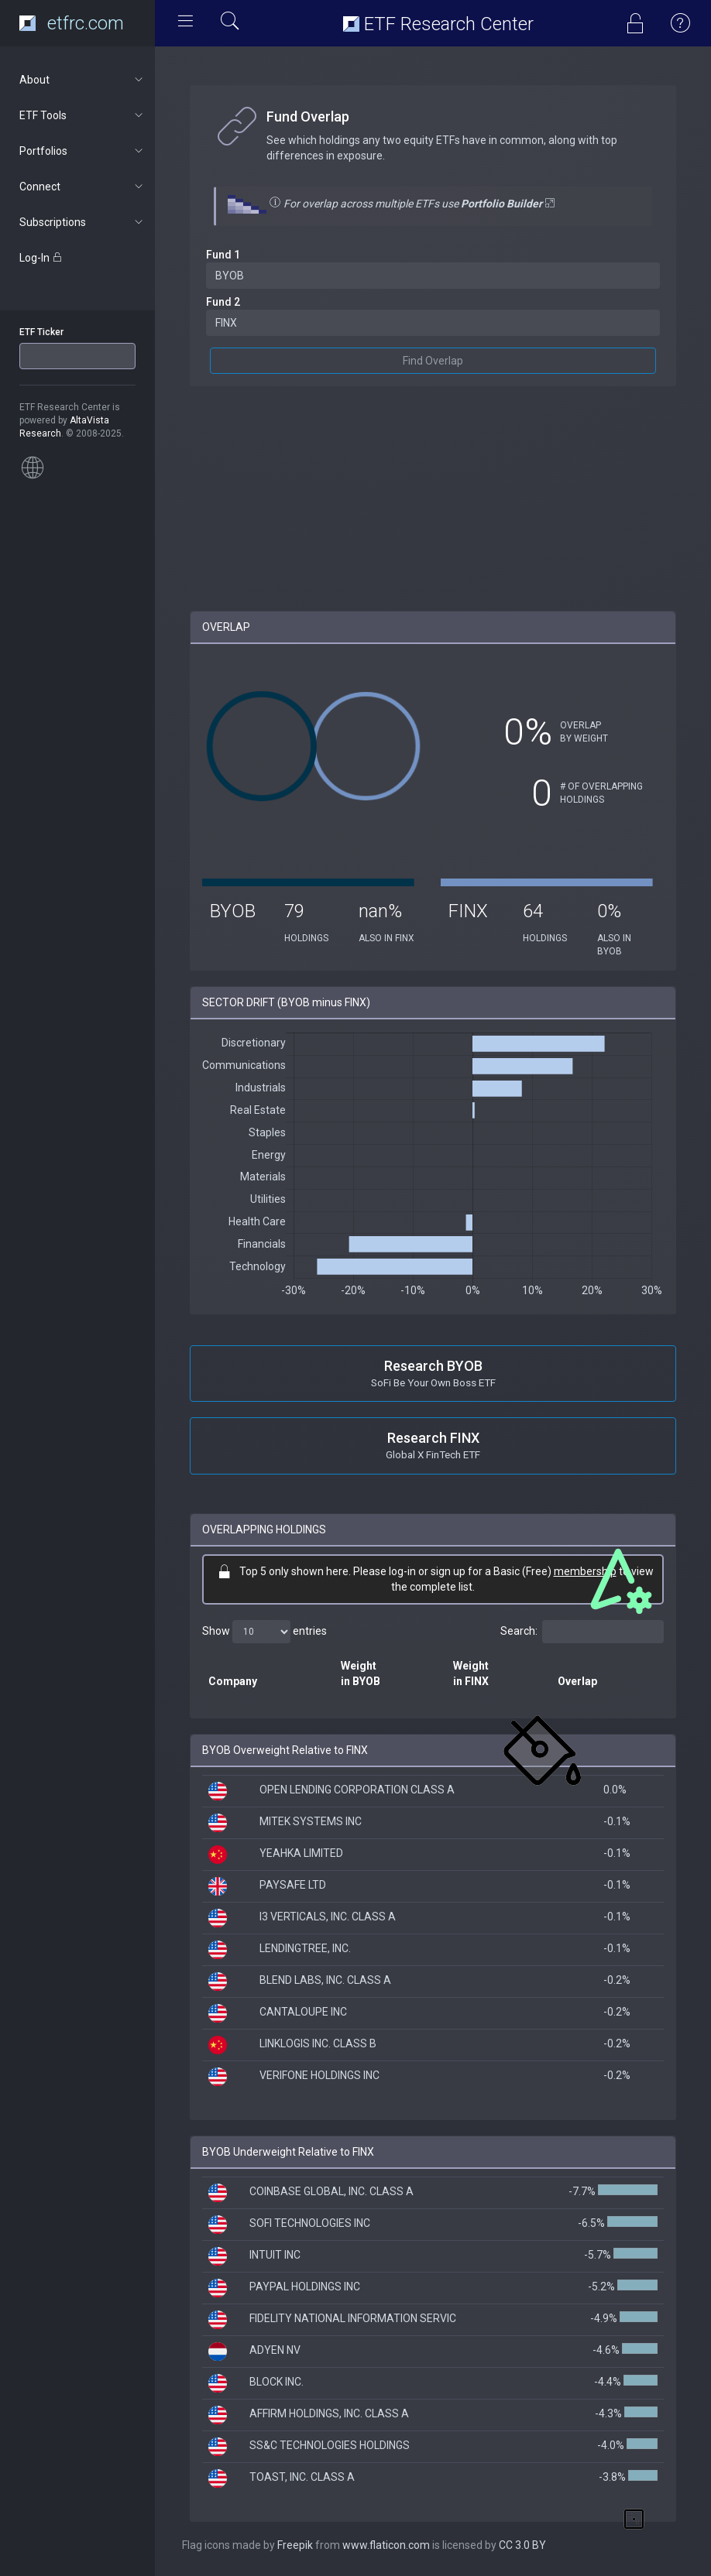 The width and height of the screenshot is (711, 2576). I want to click on configure navigation settings, so click(618, 1579).